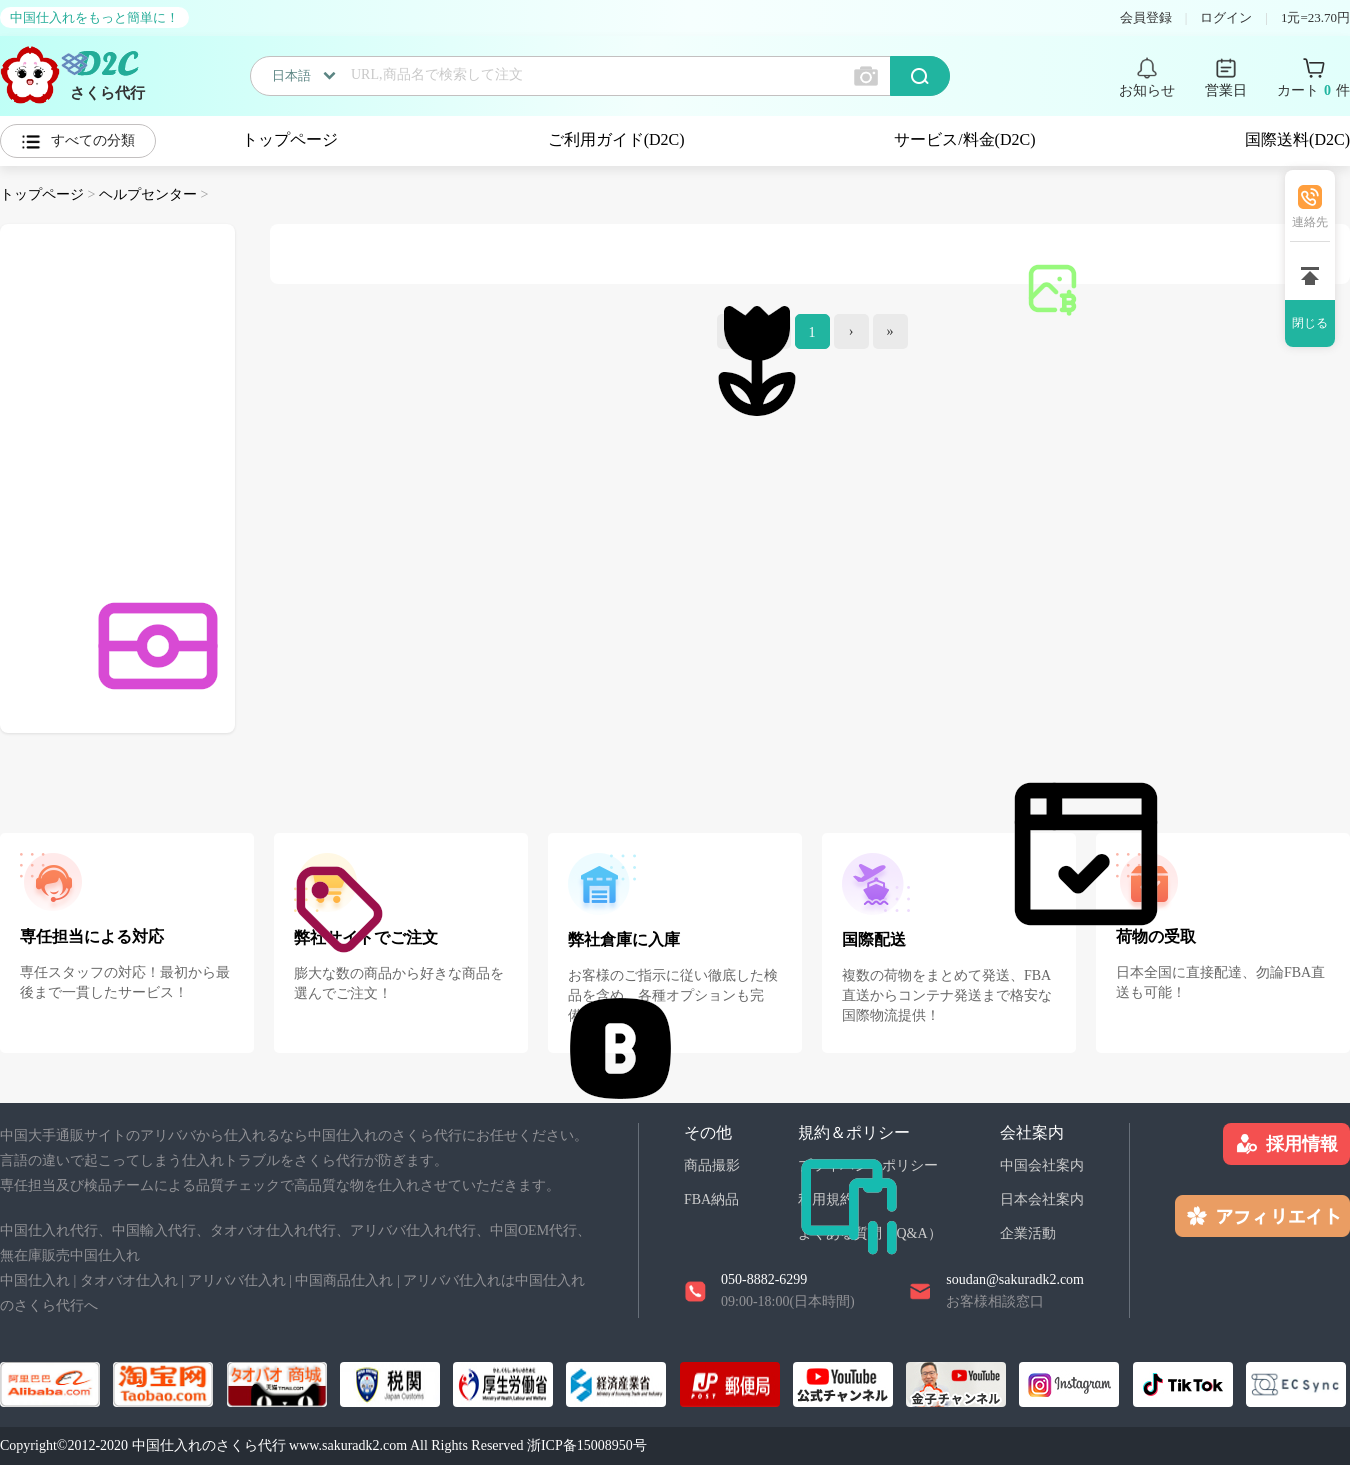 This screenshot has width=1350, height=1465. I want to click on add or manage tags, so click(339, 909).